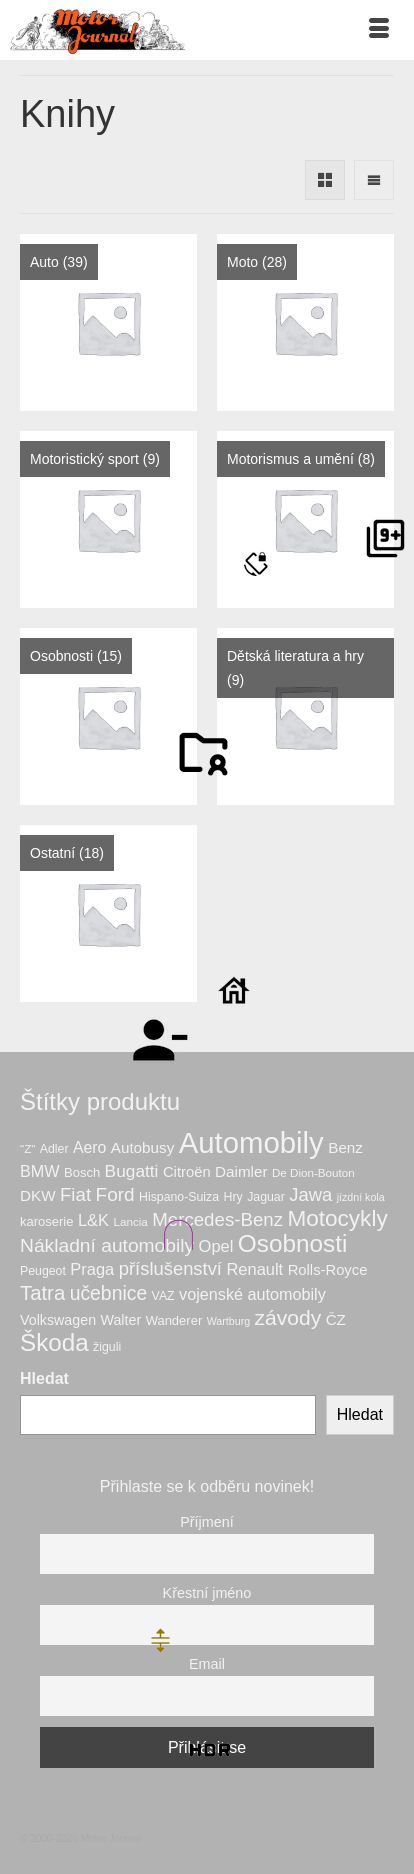 This screenshot has width=414, height=1874. What do you see at coordinates (210, 1750) in the screenshot?
I see `enable HDR mode for photos` at bounding box center [210, 1750].